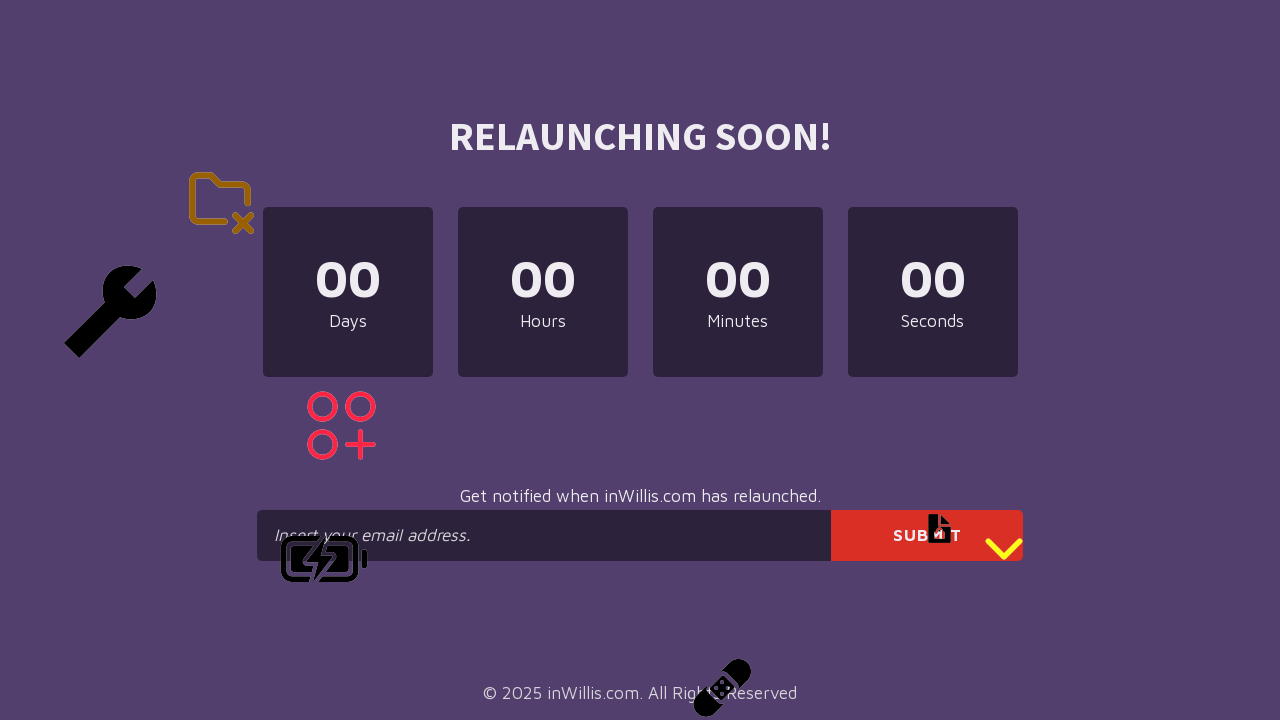 Image resolution: width=1280 pixels, height=720 pixels. What do you see at coordinates (1004, 549) in the screenshot?
I see `expand a dropdown menu or collapsed section` at bounding box center [1004, 549].